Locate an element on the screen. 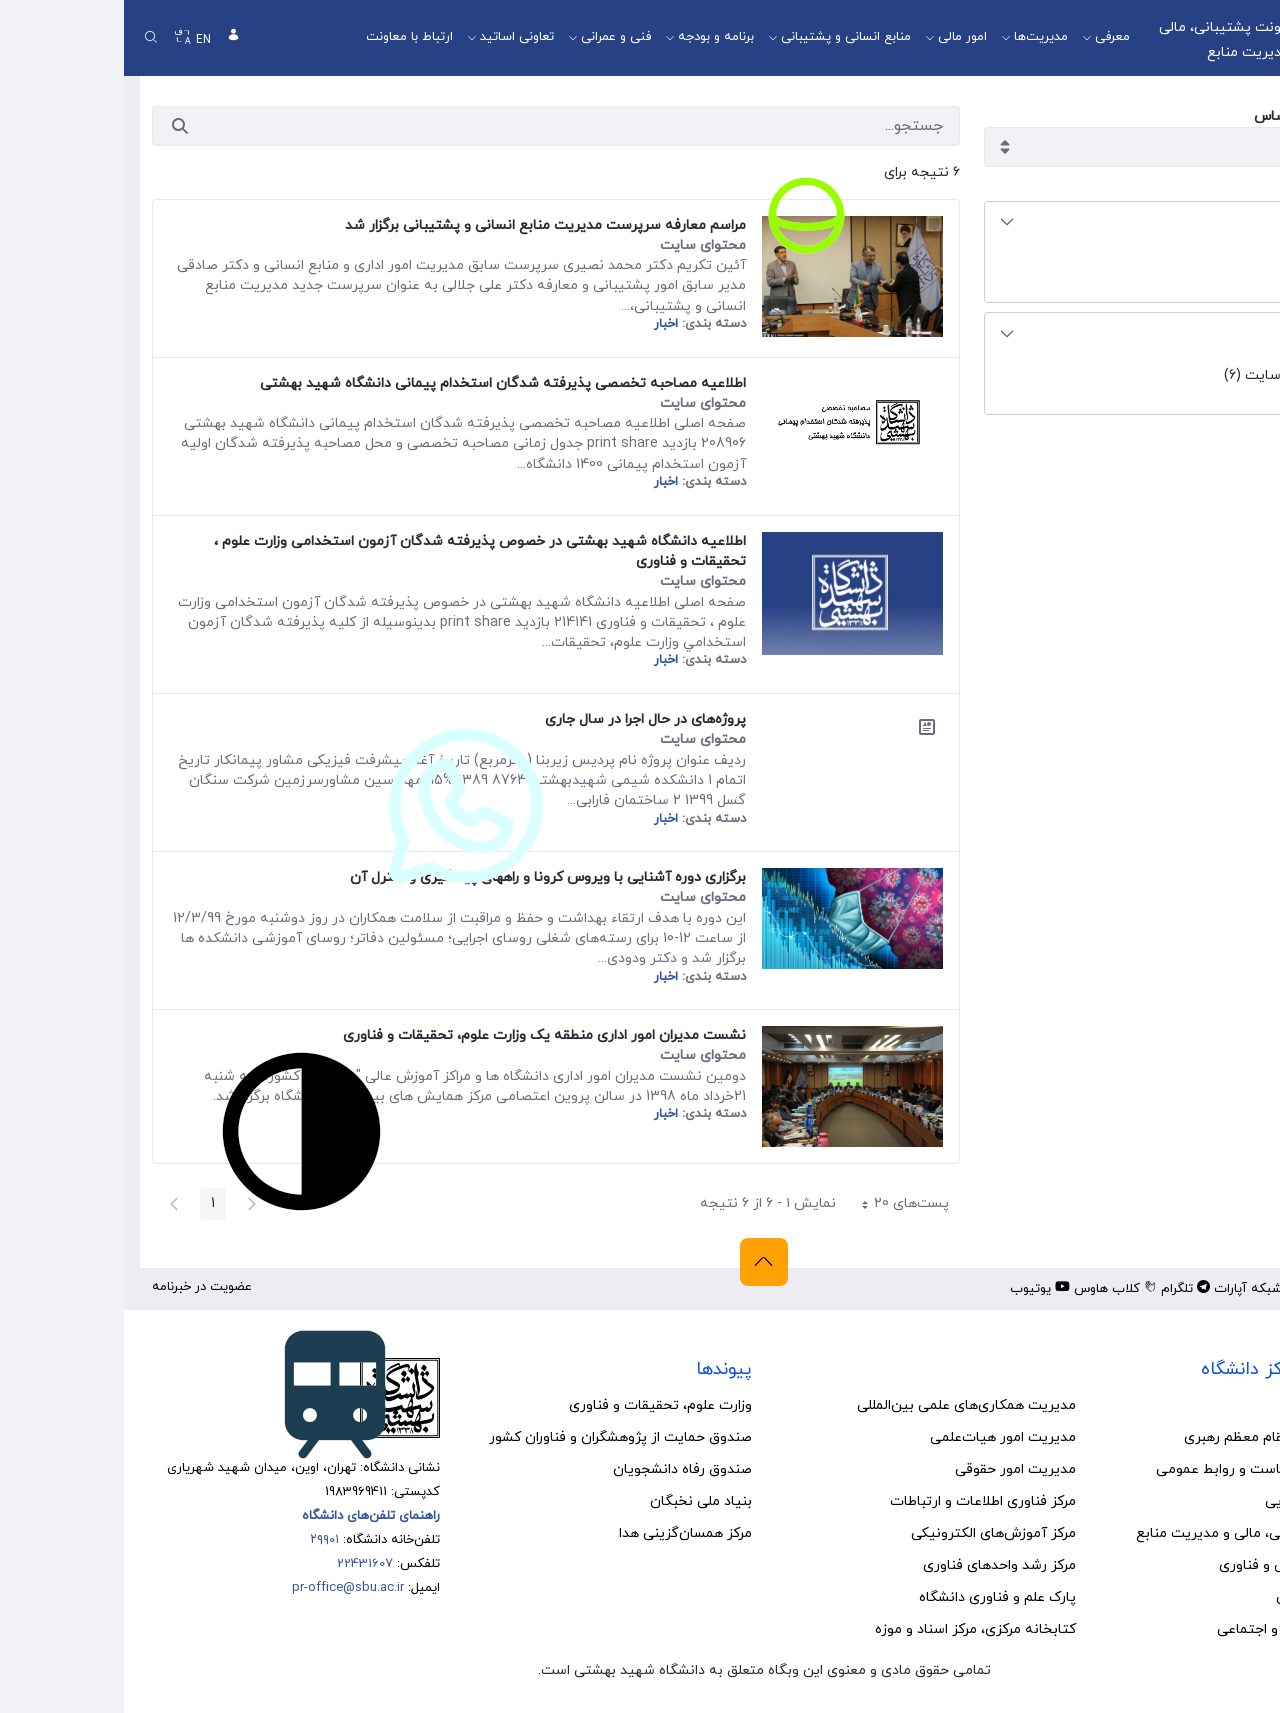 The height and width of the screenshot is (1713, 1280). access train schedules or railway information is located at coordinates (335, 1390).